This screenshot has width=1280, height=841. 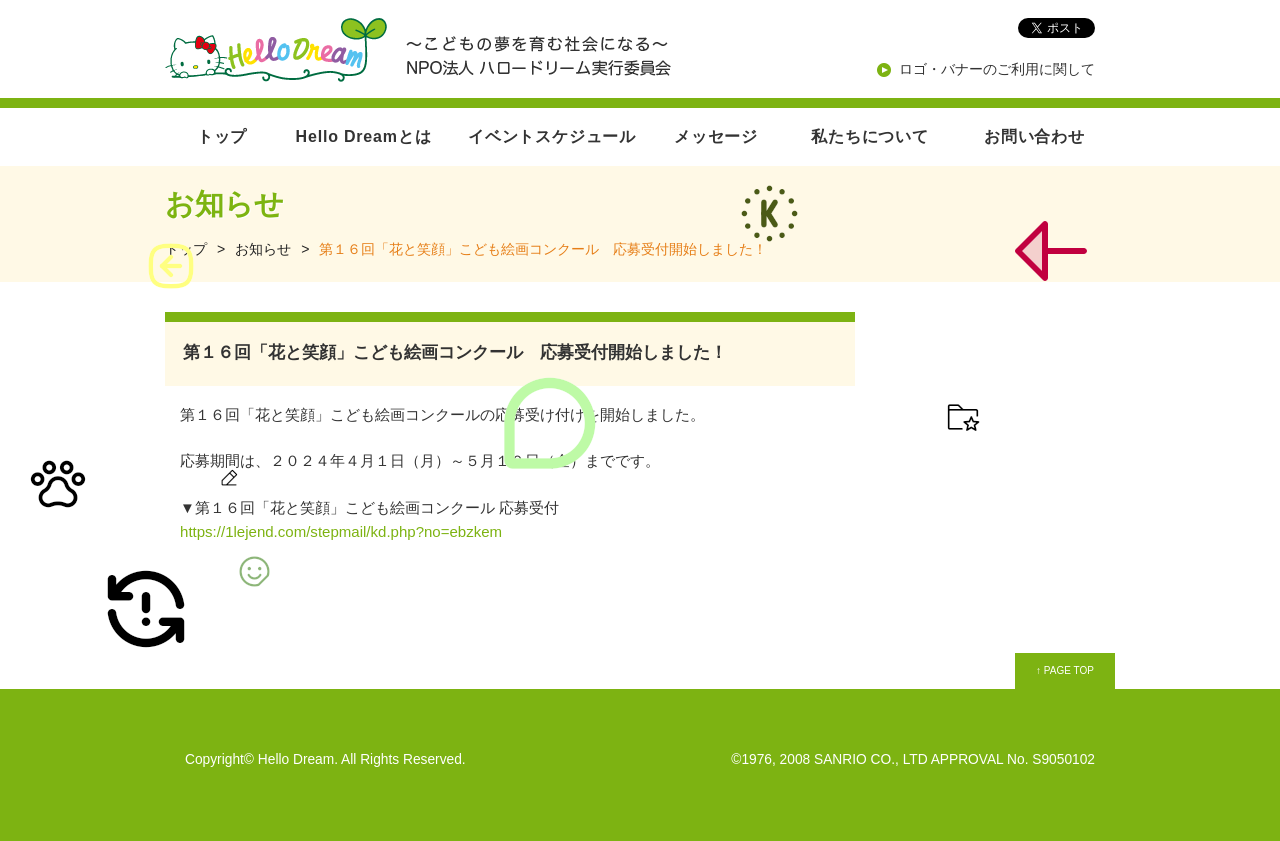 I want to click on indicates a keyboard shortcut or hotkey, so click(x=769, y=213).